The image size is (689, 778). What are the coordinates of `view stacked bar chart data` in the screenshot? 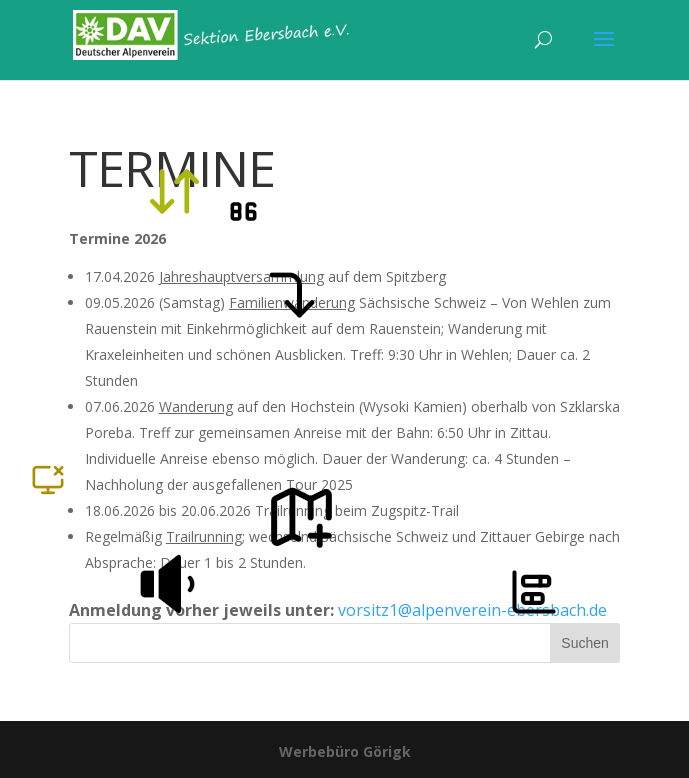 It's located at (534, 592).